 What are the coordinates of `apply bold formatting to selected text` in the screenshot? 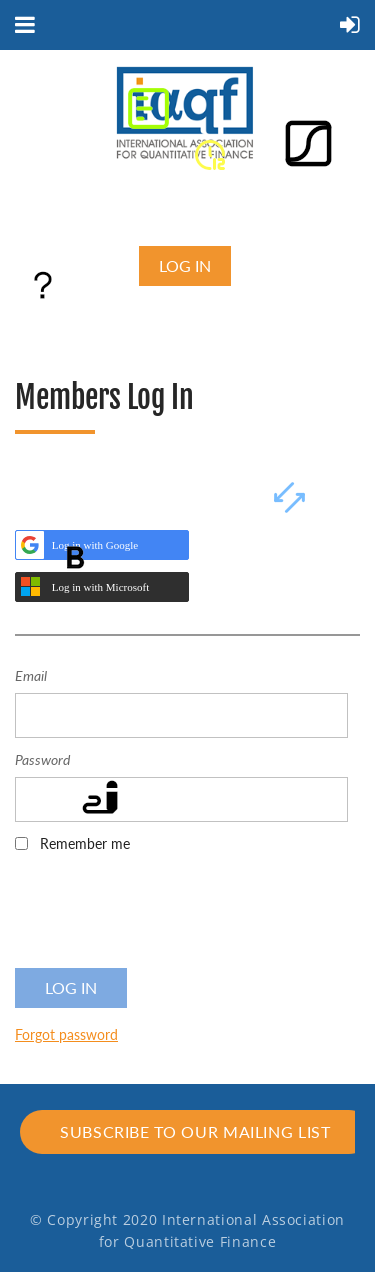 It's located at (75, 559).